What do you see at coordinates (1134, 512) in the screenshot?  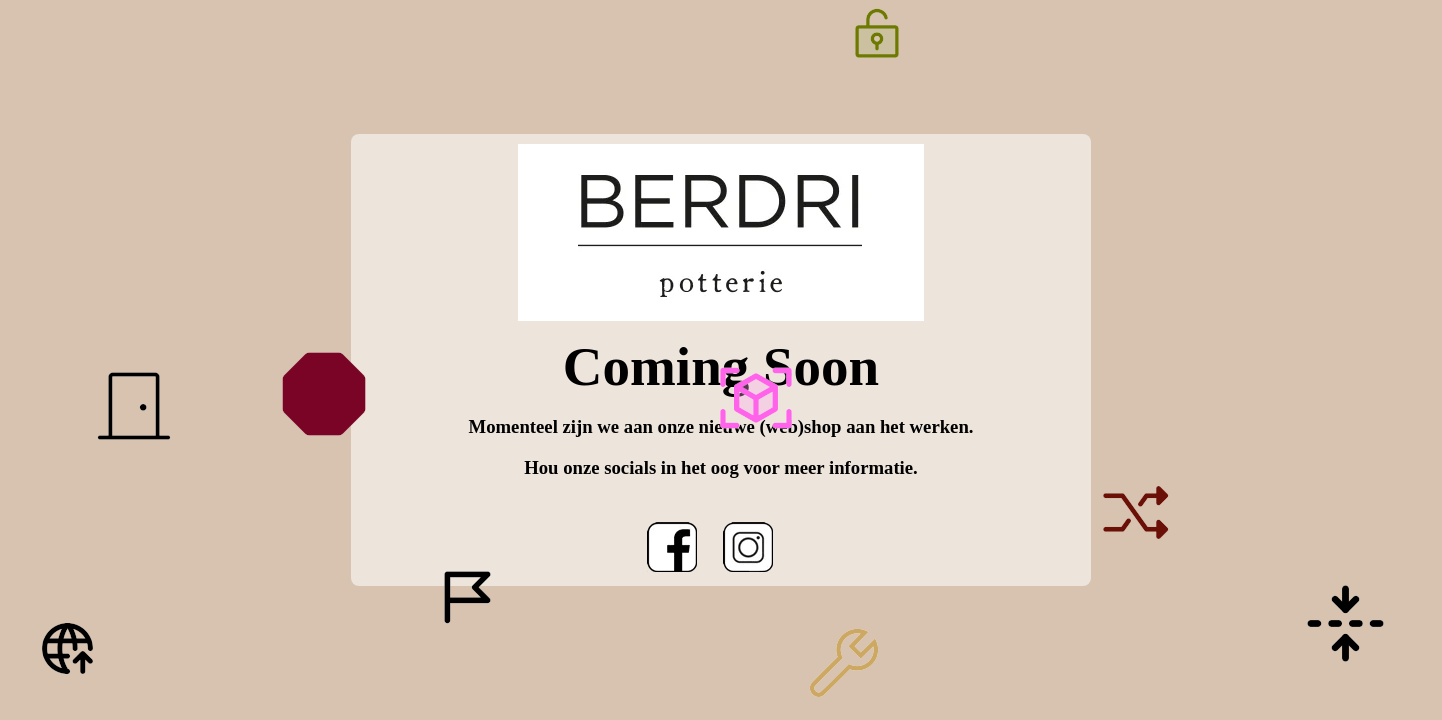 I see `shuffle or randomize playback order` at bounding box center [1134, 512].